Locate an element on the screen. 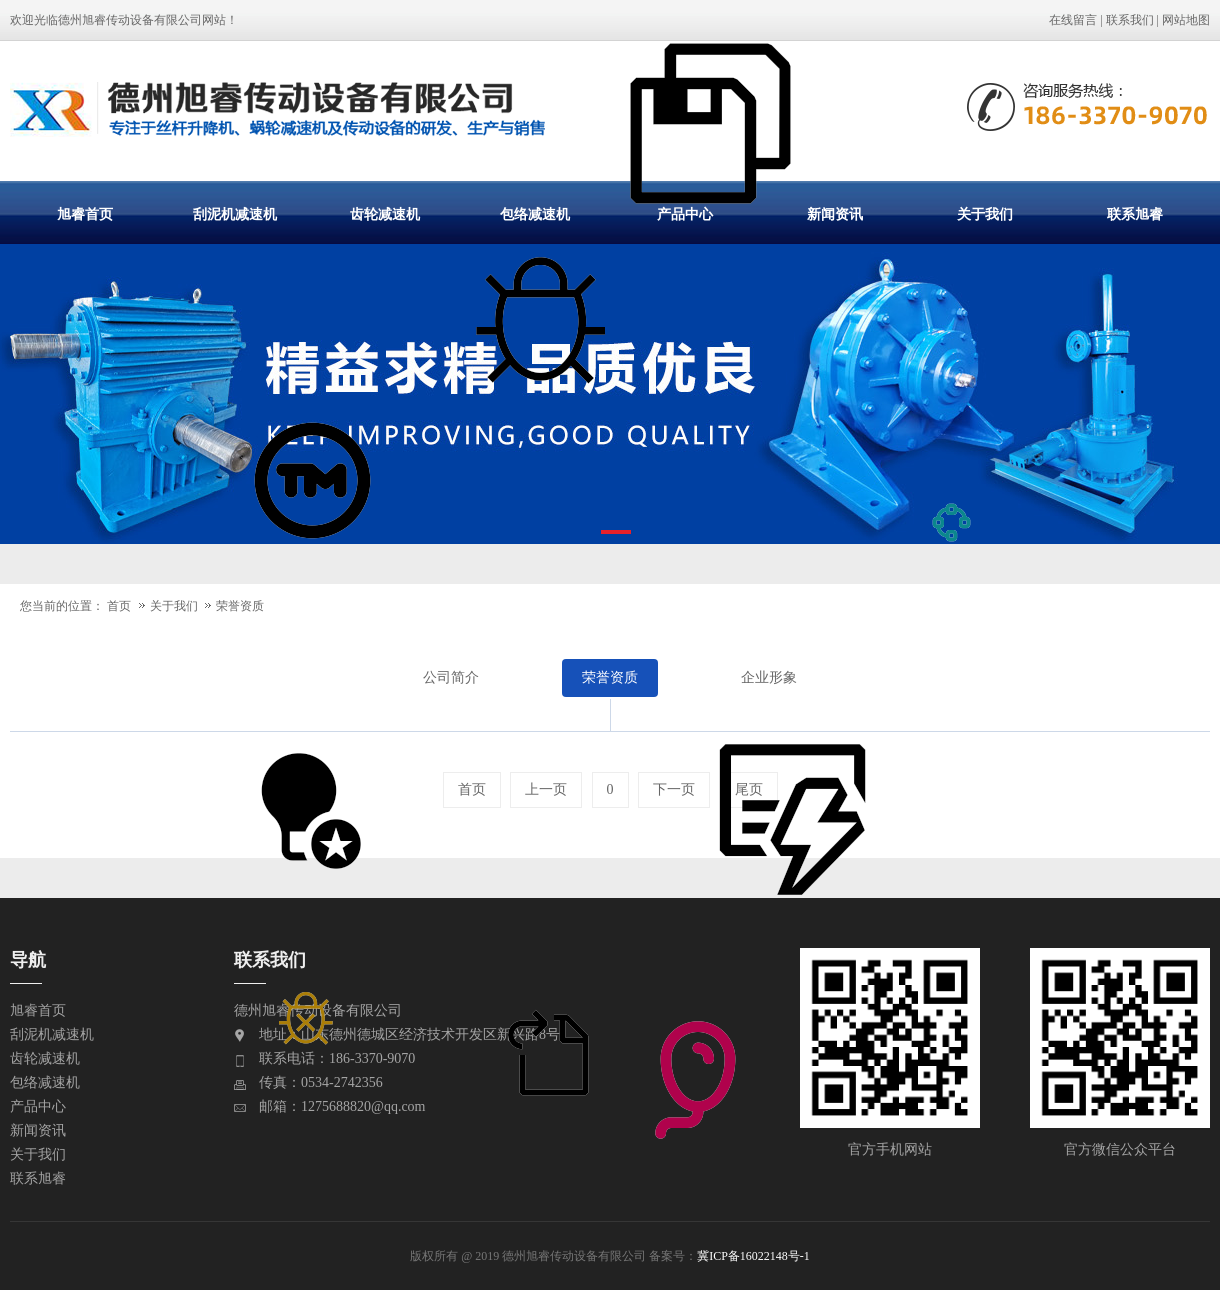  indicates a celebration or birthday event is located at coordinates (698, 1080).